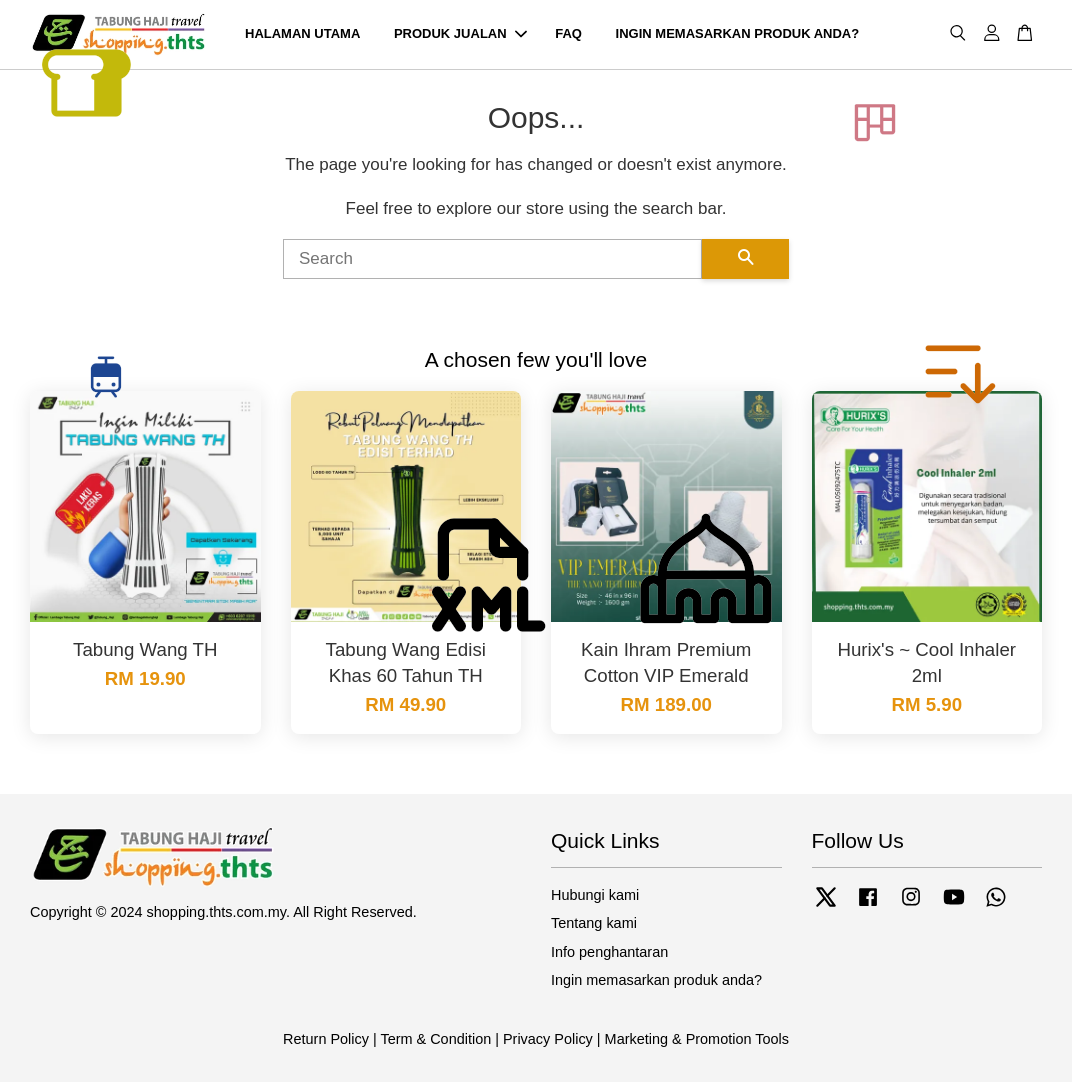 Image resolution: width=1072 pixels, height=1085 pixels. Describe the element at coordinates (483, 575) in the screenshot. I see `indicates an xml file type` at that location.